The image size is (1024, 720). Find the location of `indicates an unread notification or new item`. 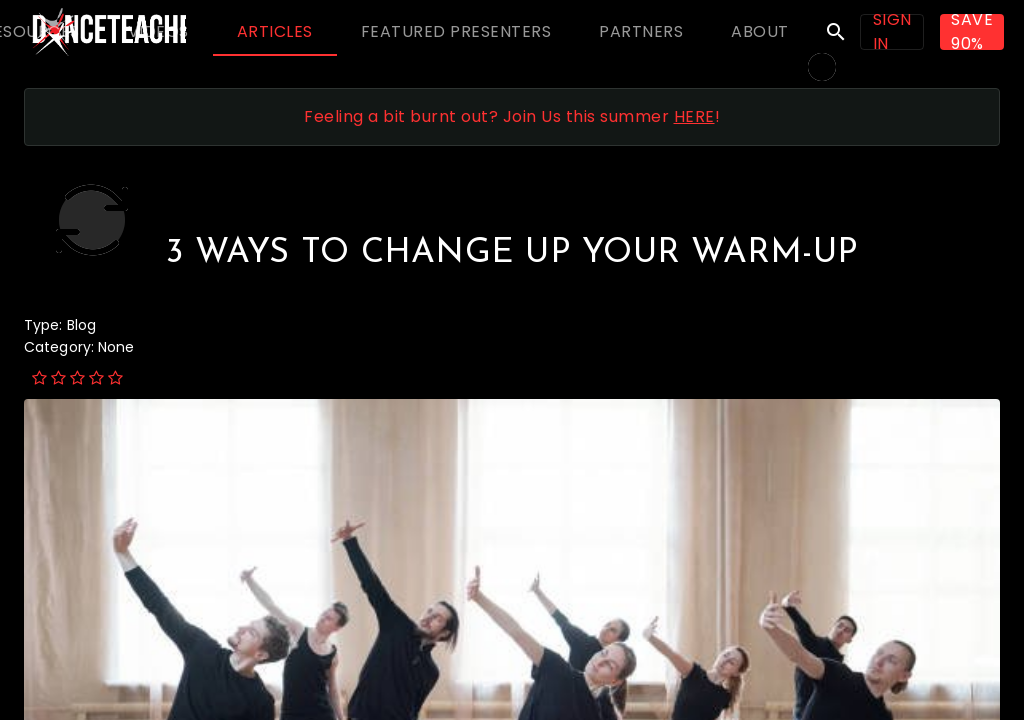

indicates an unread notification or new item is located at coordinates (822, 67).